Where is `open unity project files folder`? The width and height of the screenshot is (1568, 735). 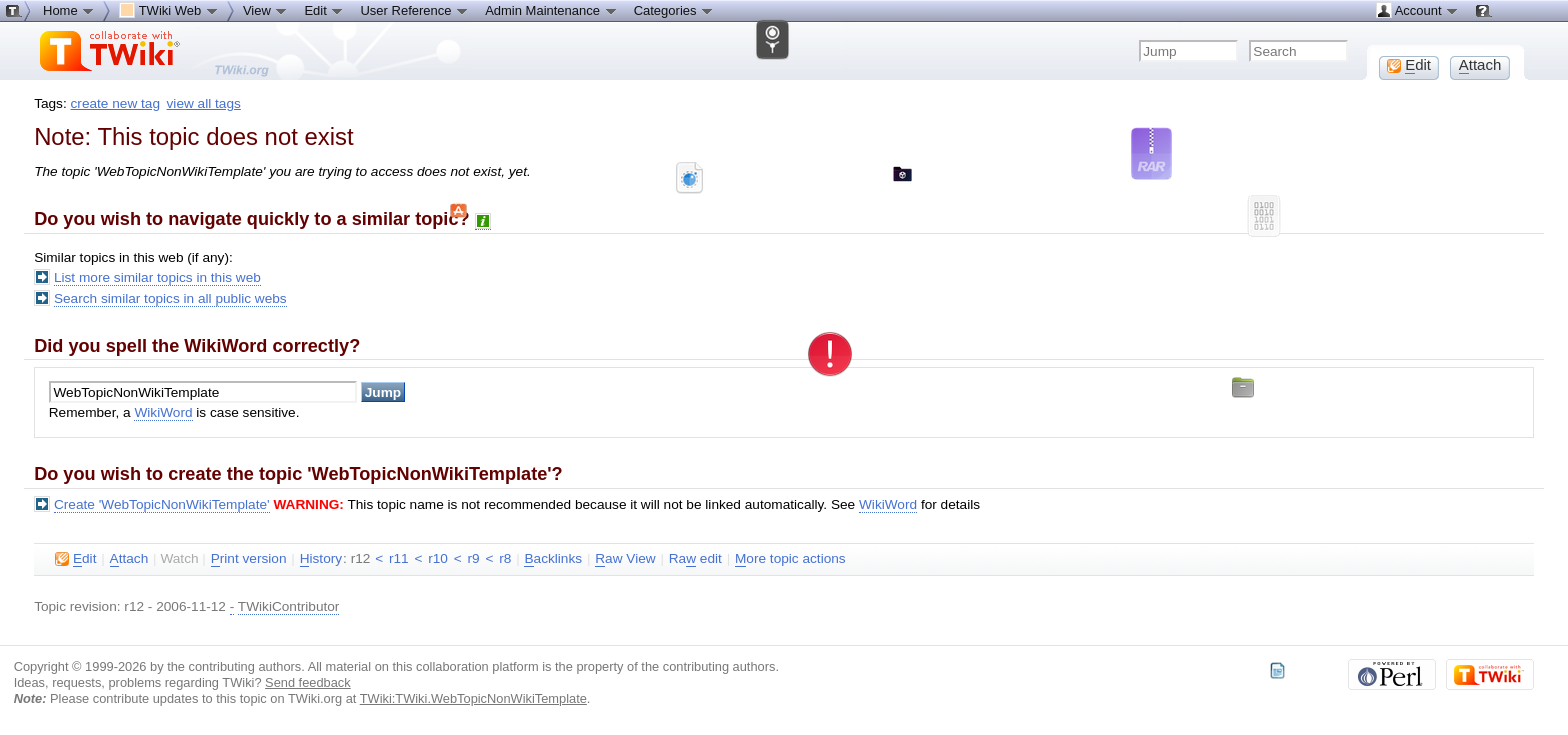 open unity project files folder is located at coordinates (902, 174).